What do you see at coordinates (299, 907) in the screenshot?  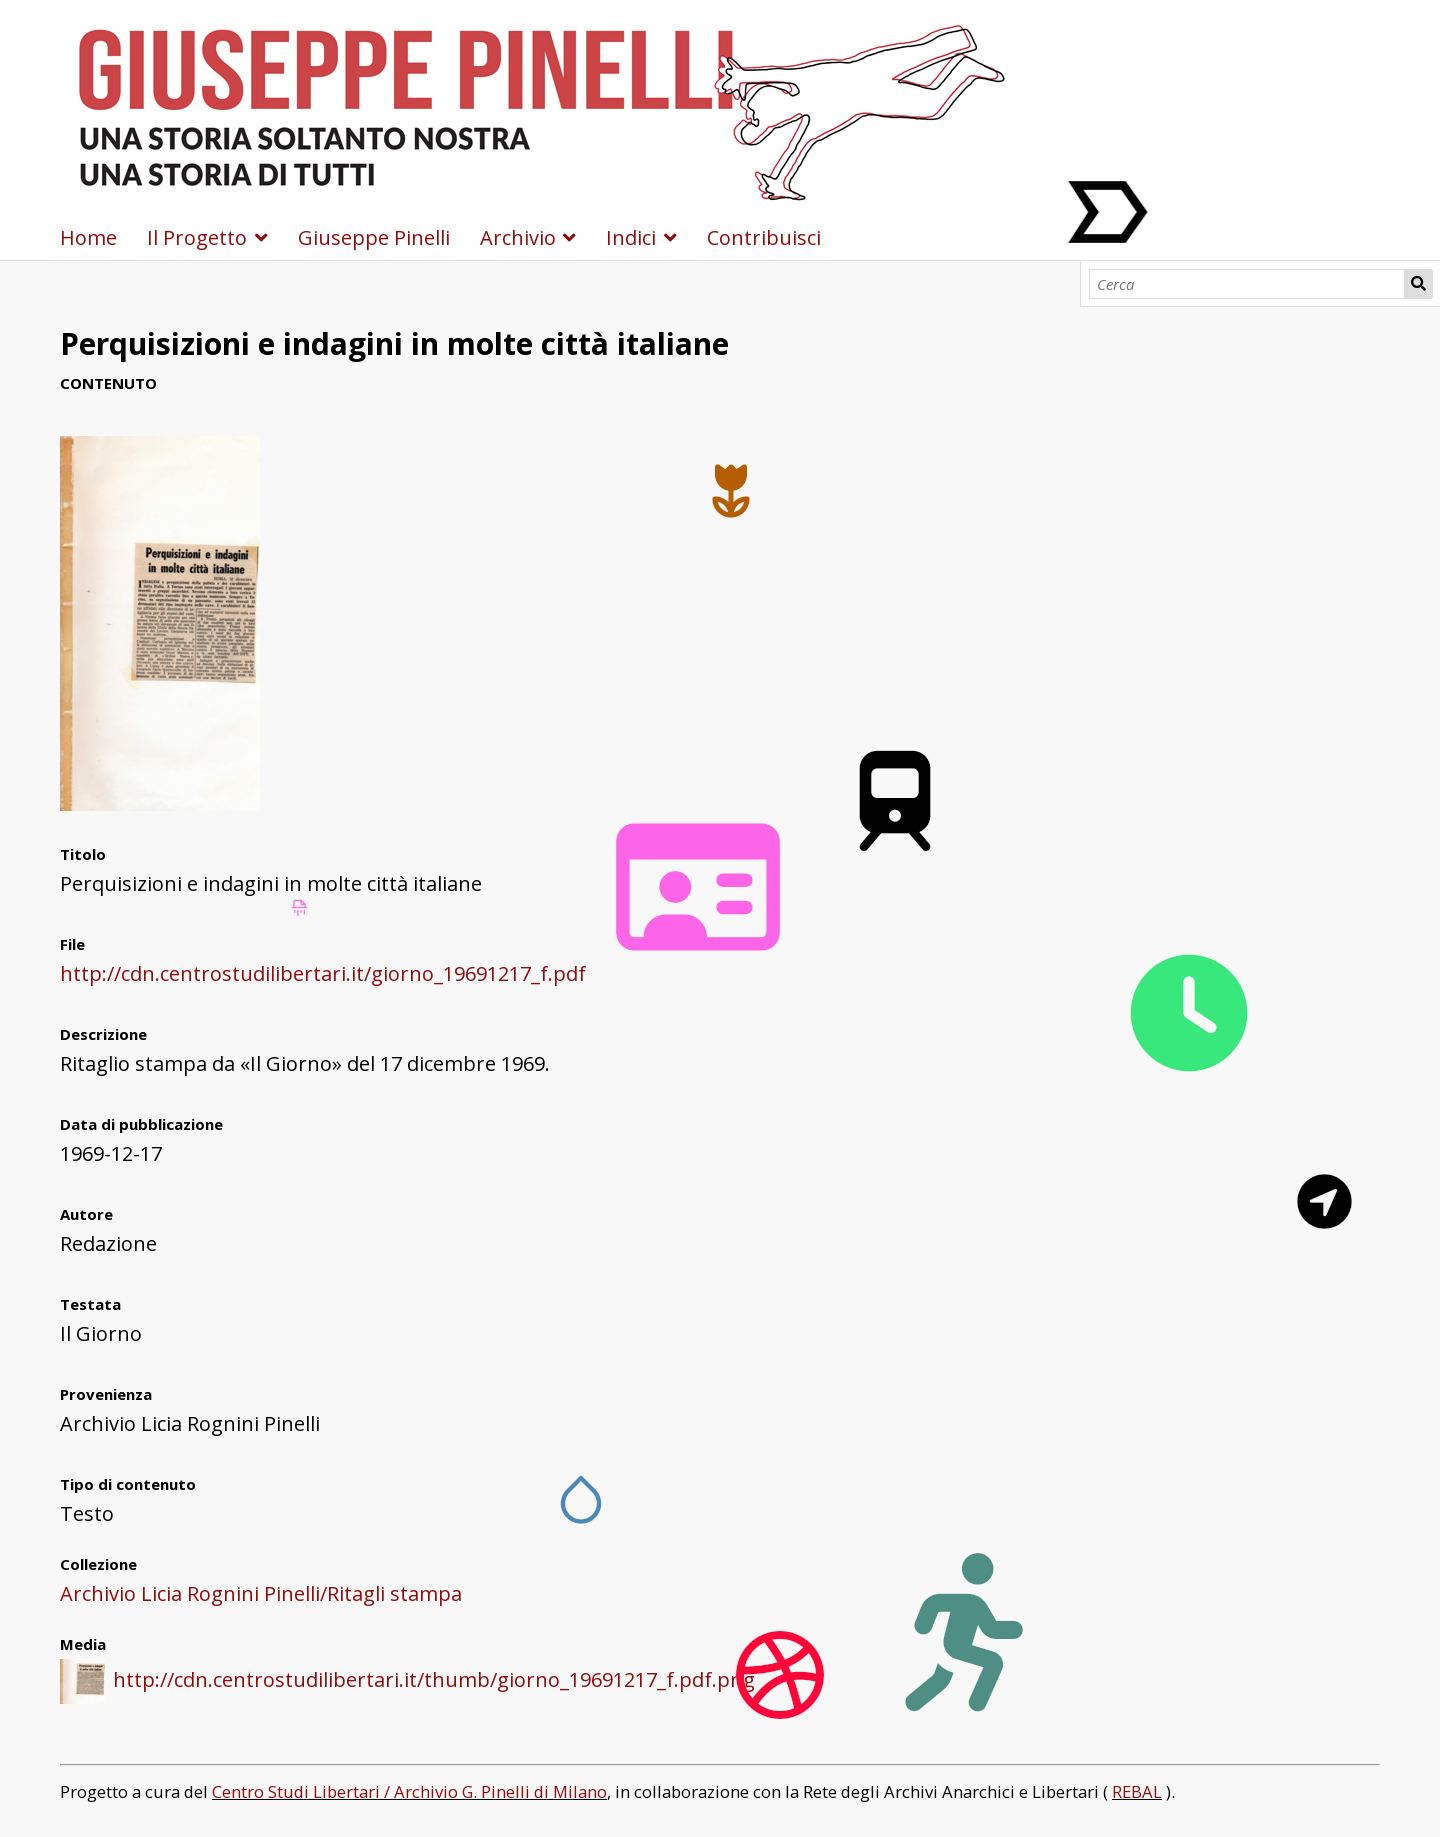 I see `permanently delete a file` at bounding box center [299, 907].